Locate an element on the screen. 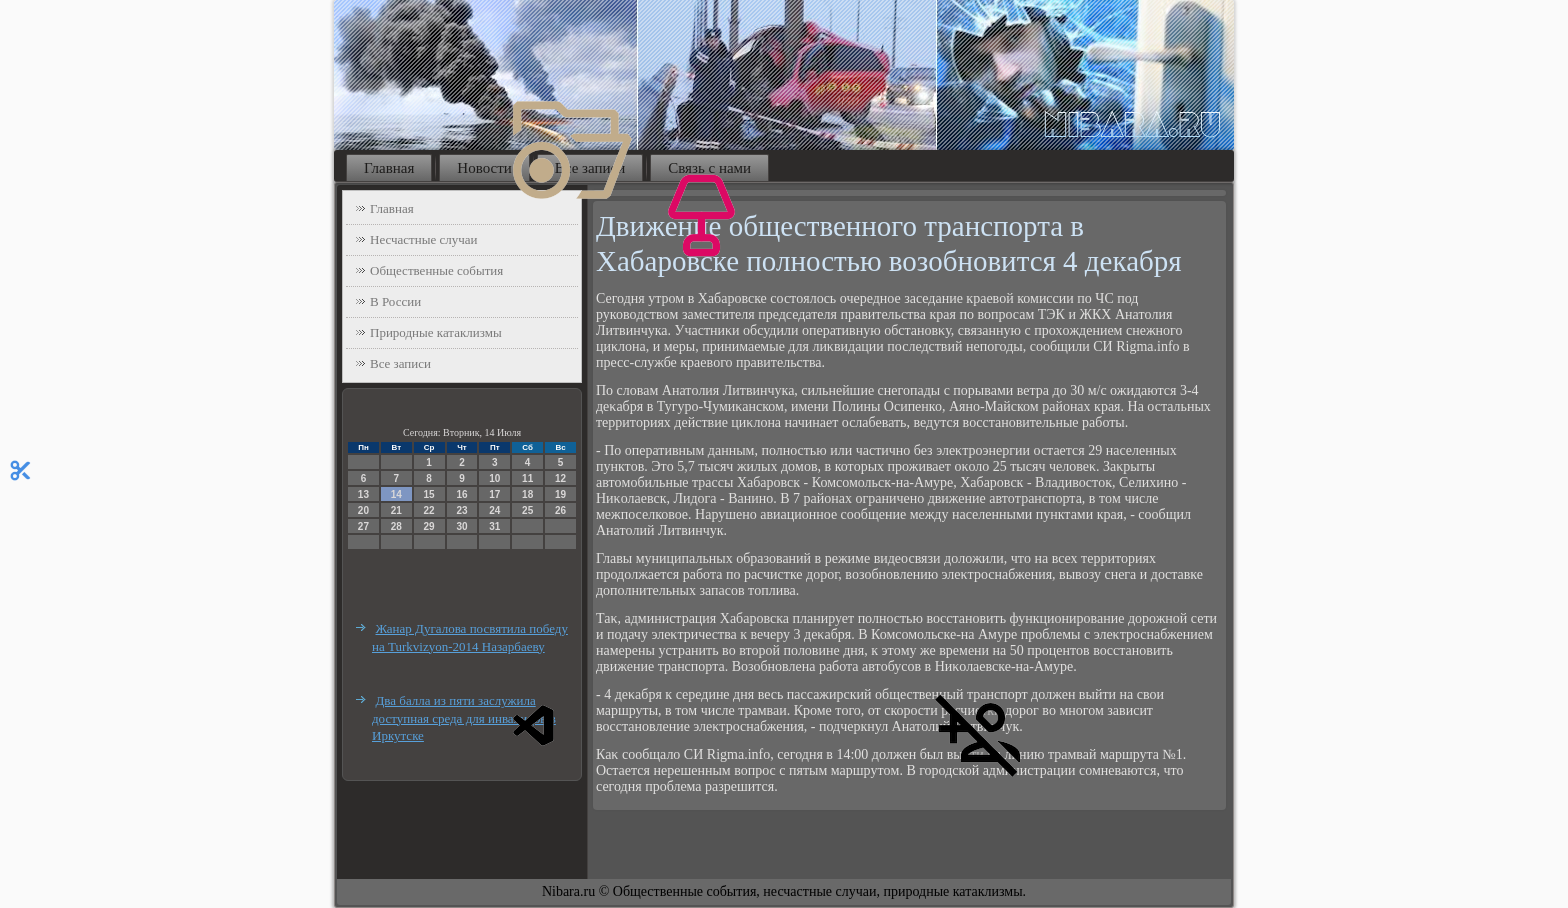 The height and width of the screenshot is (908, 1568). expanded root directory in file explorer is located at coordinates (570, 150).